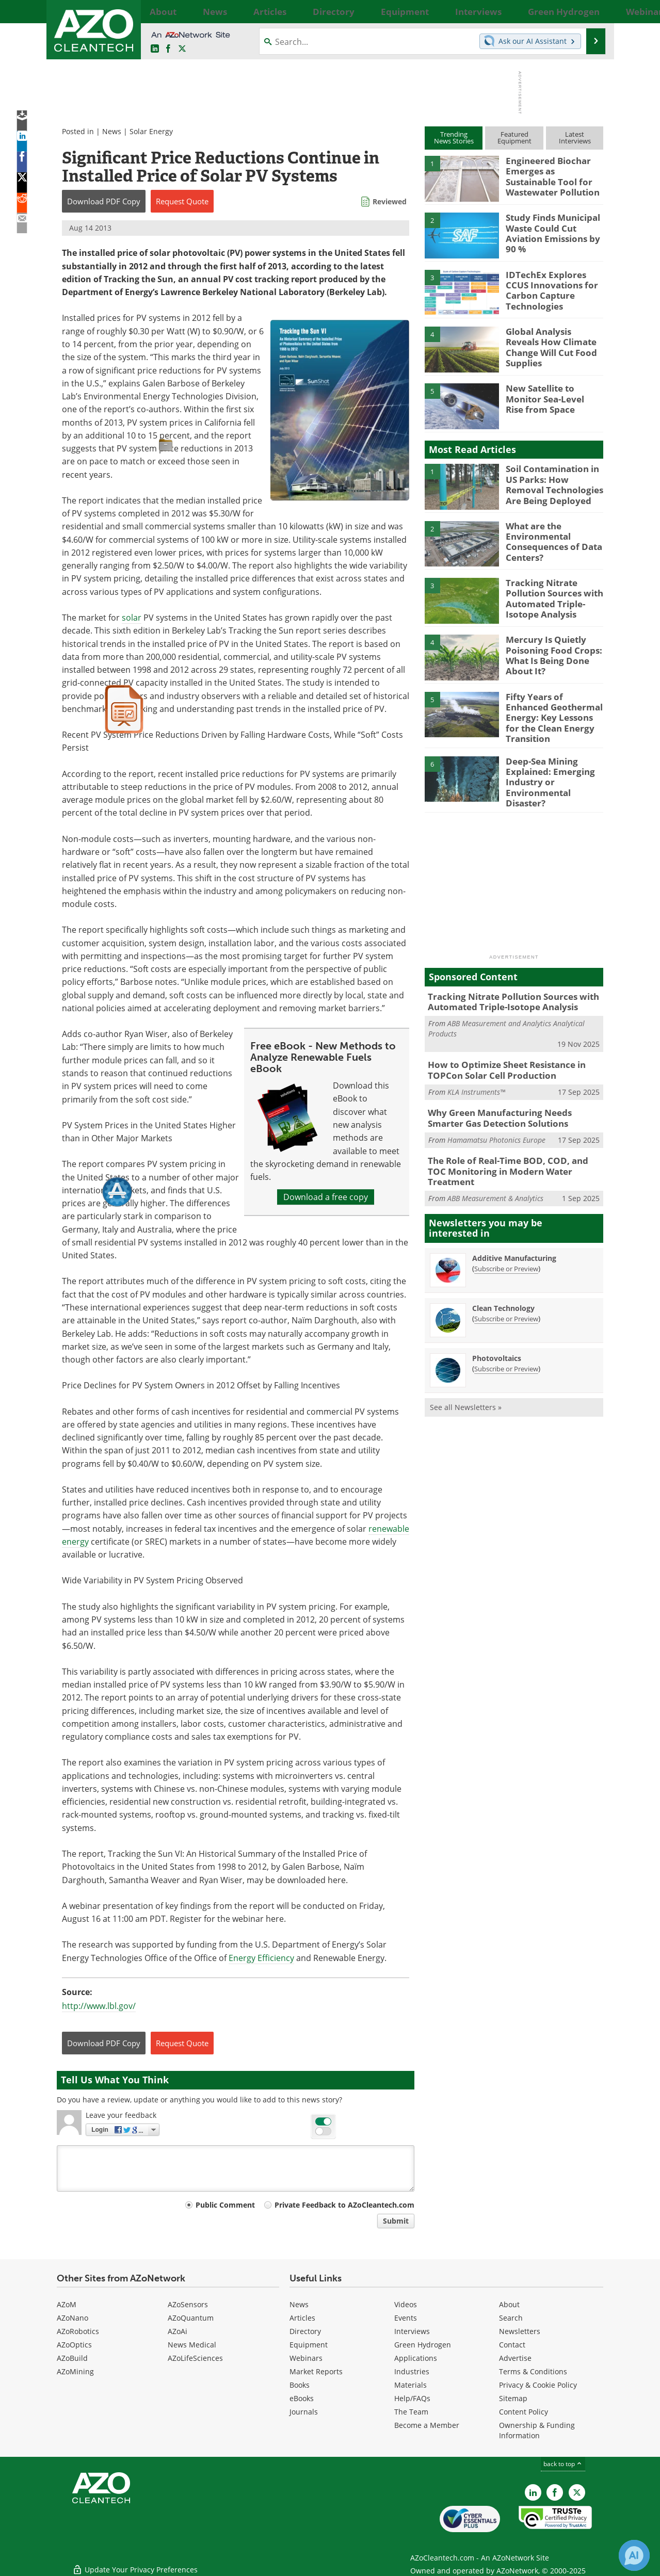 Image resolution: width=660 pixels, height=2576 pixels. What do you see at coordinates (323, 2126) in the screenshot?
I see `open desktop preferences or settings` at bounding box center [323, 2126].